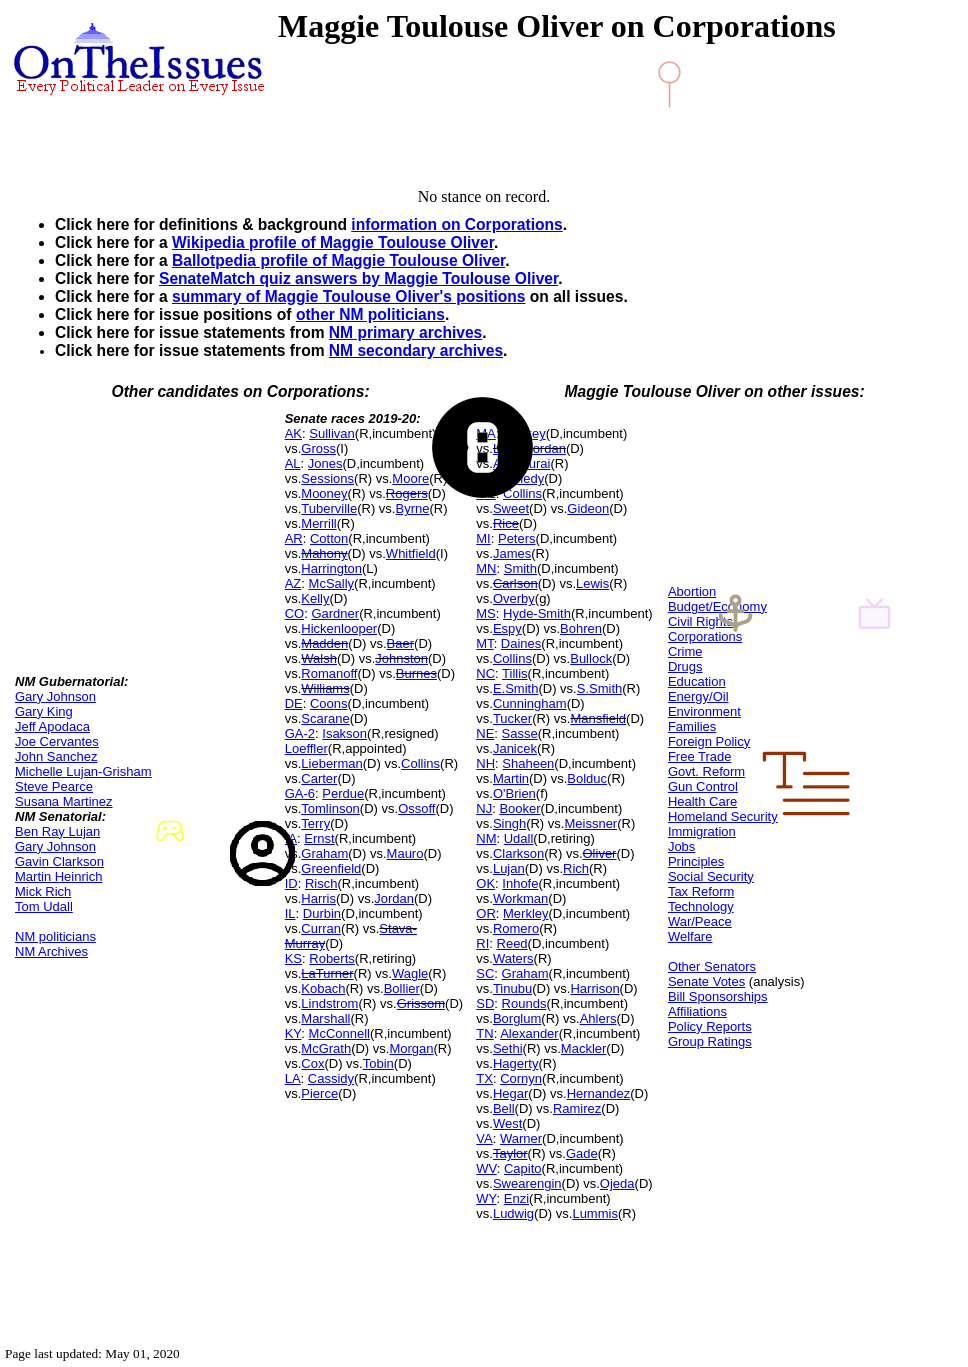 The image size is (968, 1367). What do you see at coordinates (482, 447) in the screenshot?
I see `indicates step 8 in a multi-step process` at bounding box center [482, 447].